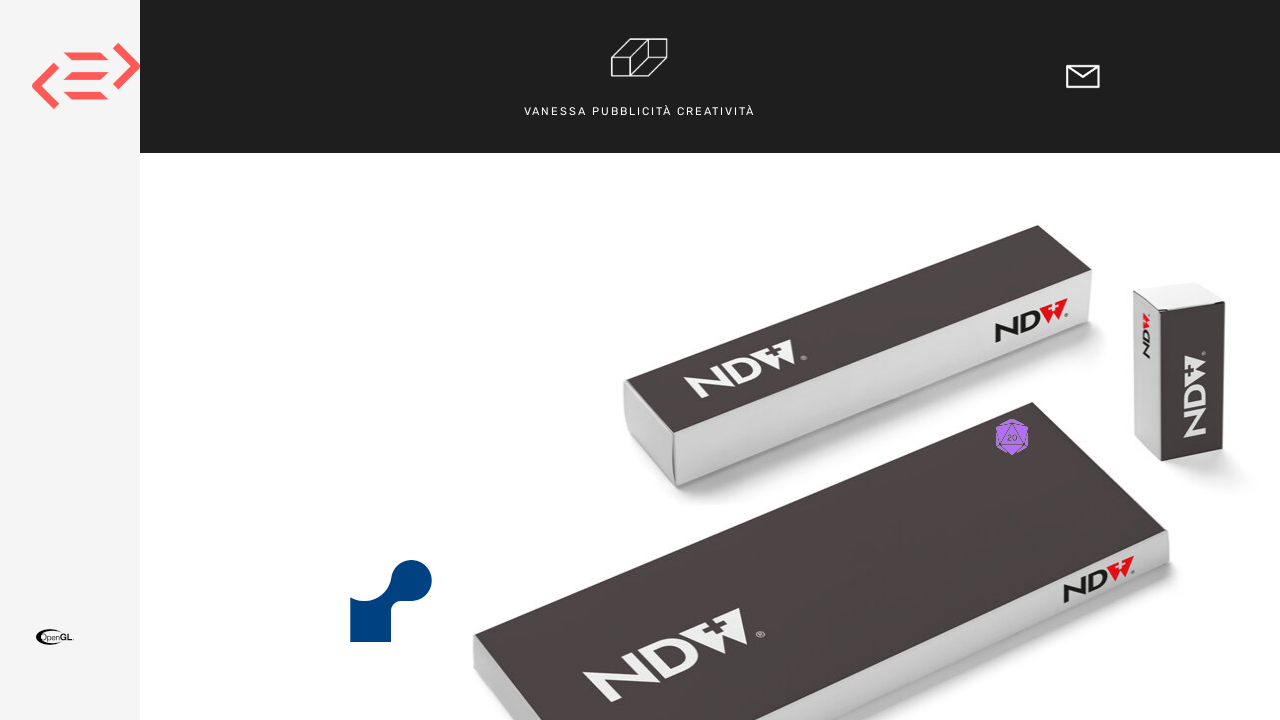 The width and height of the screenshot is (1280, 720). What do you see at coordinates (55, 637) in the screenshot?
I see `OpenGL graphics library branding` at bounding box center [55, 637].